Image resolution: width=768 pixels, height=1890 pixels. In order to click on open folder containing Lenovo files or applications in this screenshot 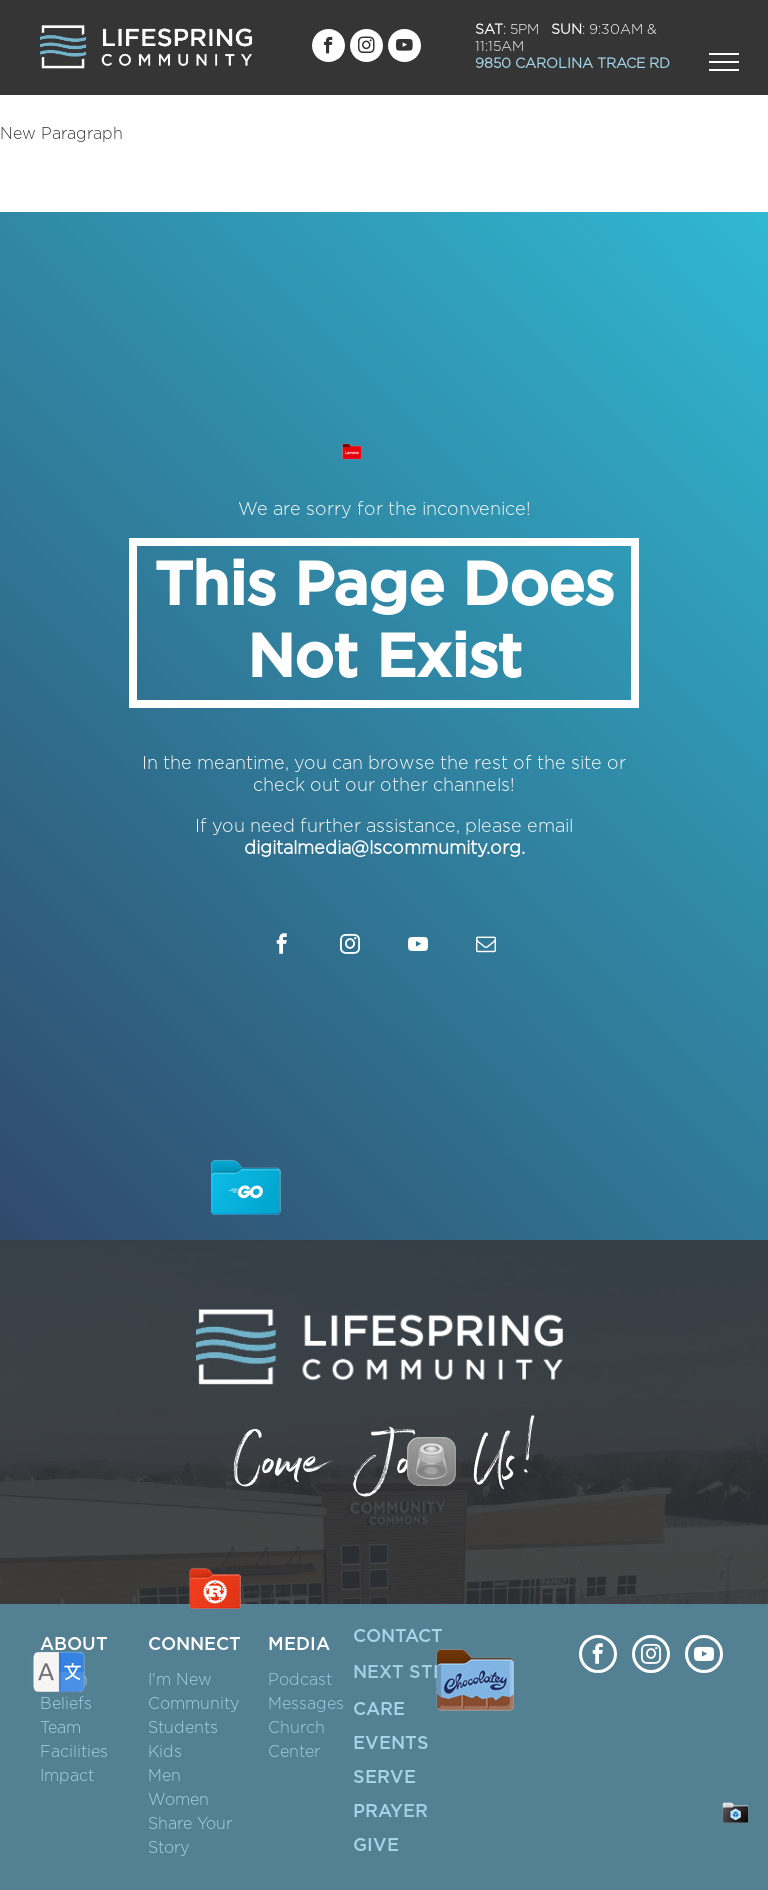, I will do `click(352, 452)`.